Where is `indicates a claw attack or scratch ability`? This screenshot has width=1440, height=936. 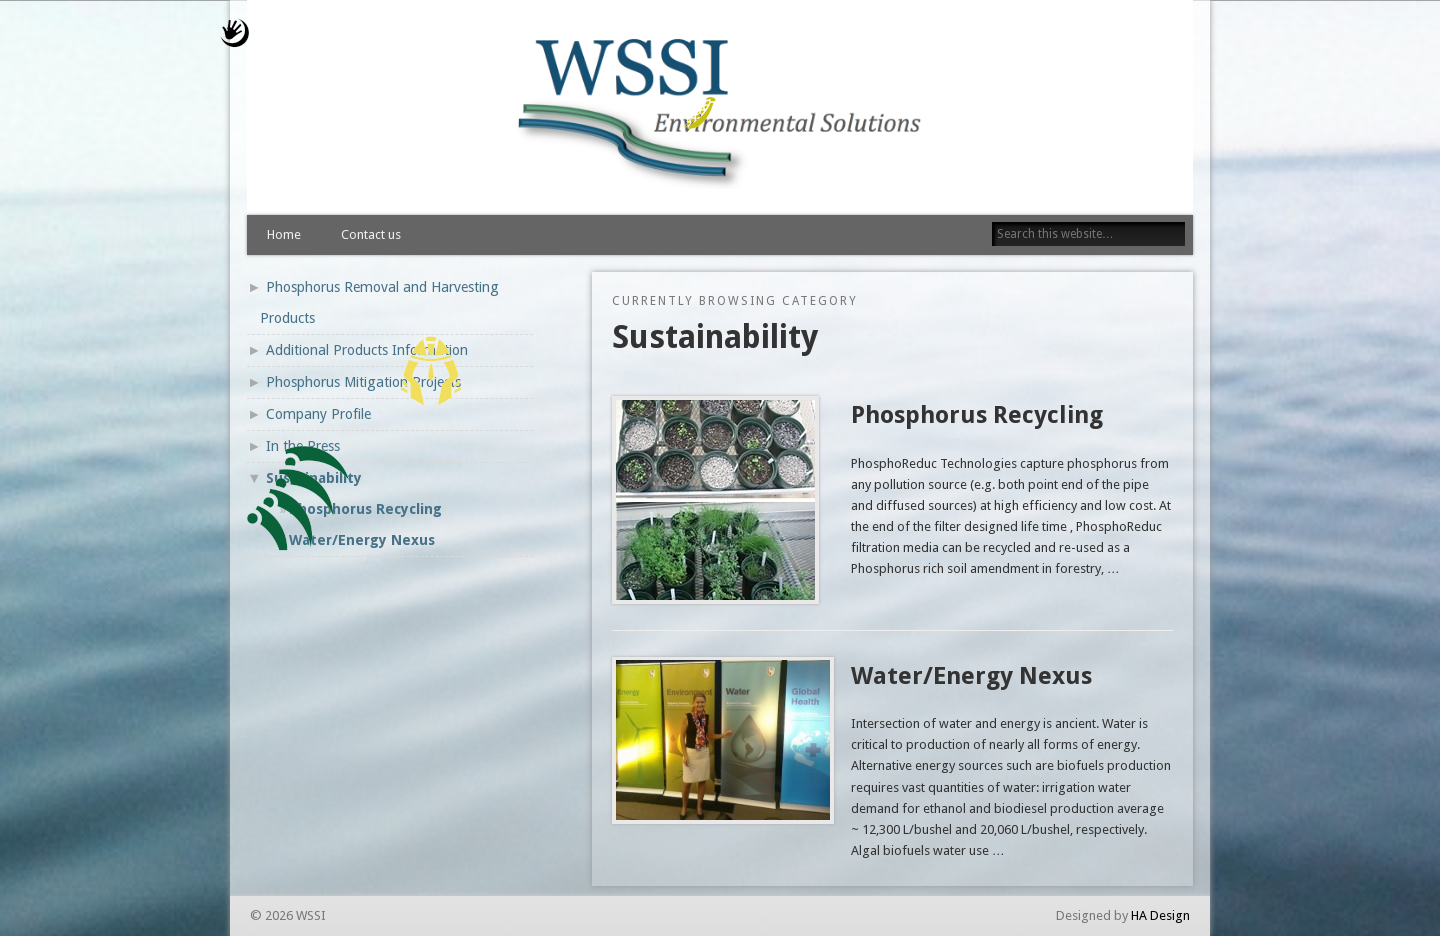
indicates a claw attack or scratch ability is located at coordinates (299, 498).